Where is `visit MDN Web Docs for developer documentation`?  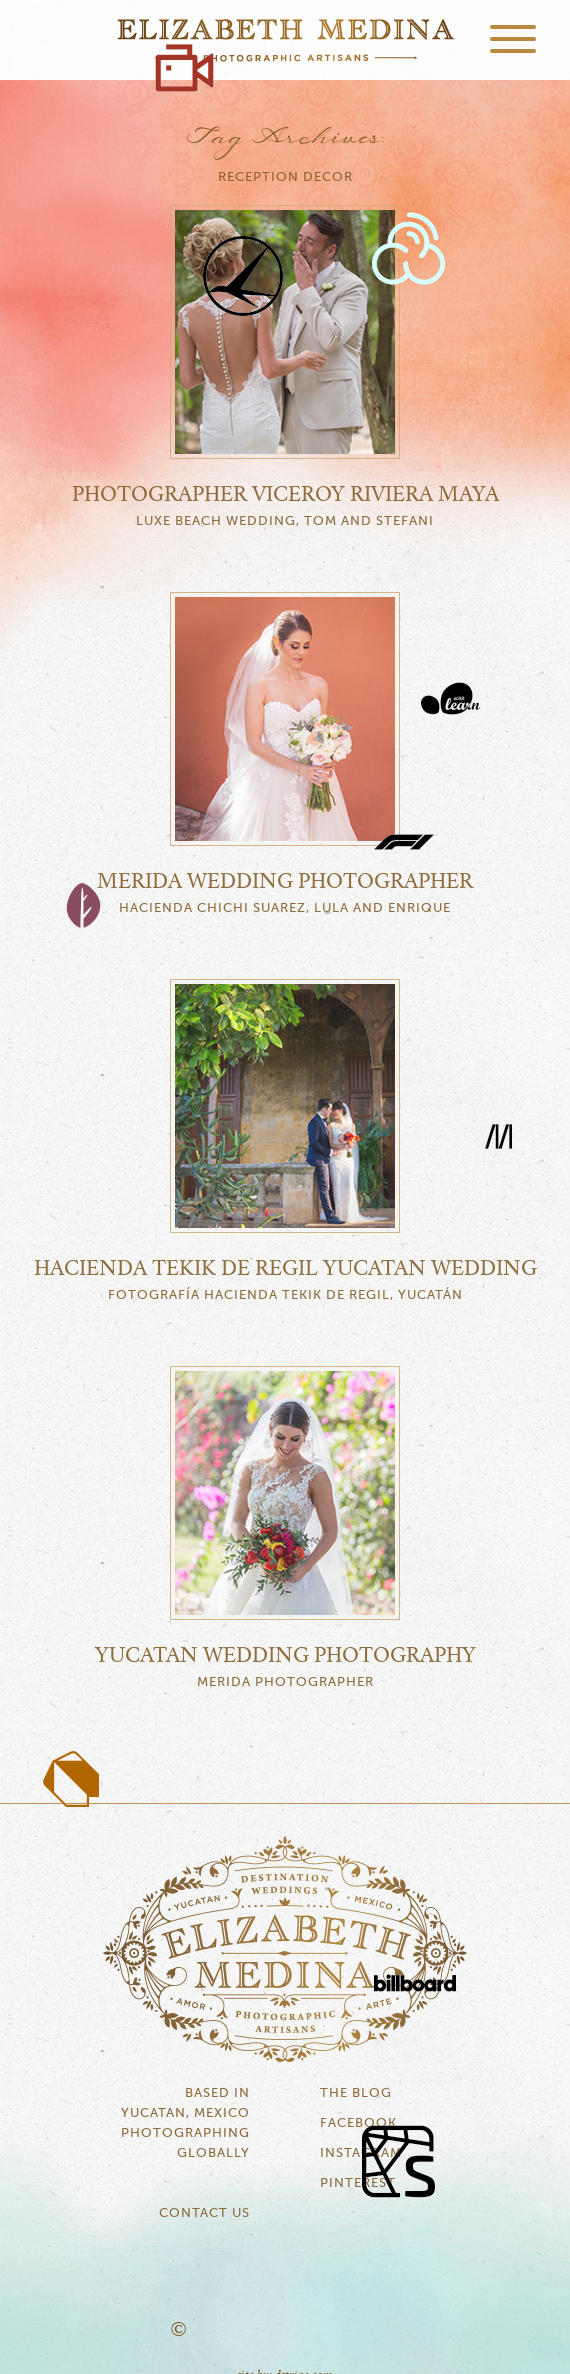
visit MDN Web Docs for developer documentation is located at coordinates (498, 1136).